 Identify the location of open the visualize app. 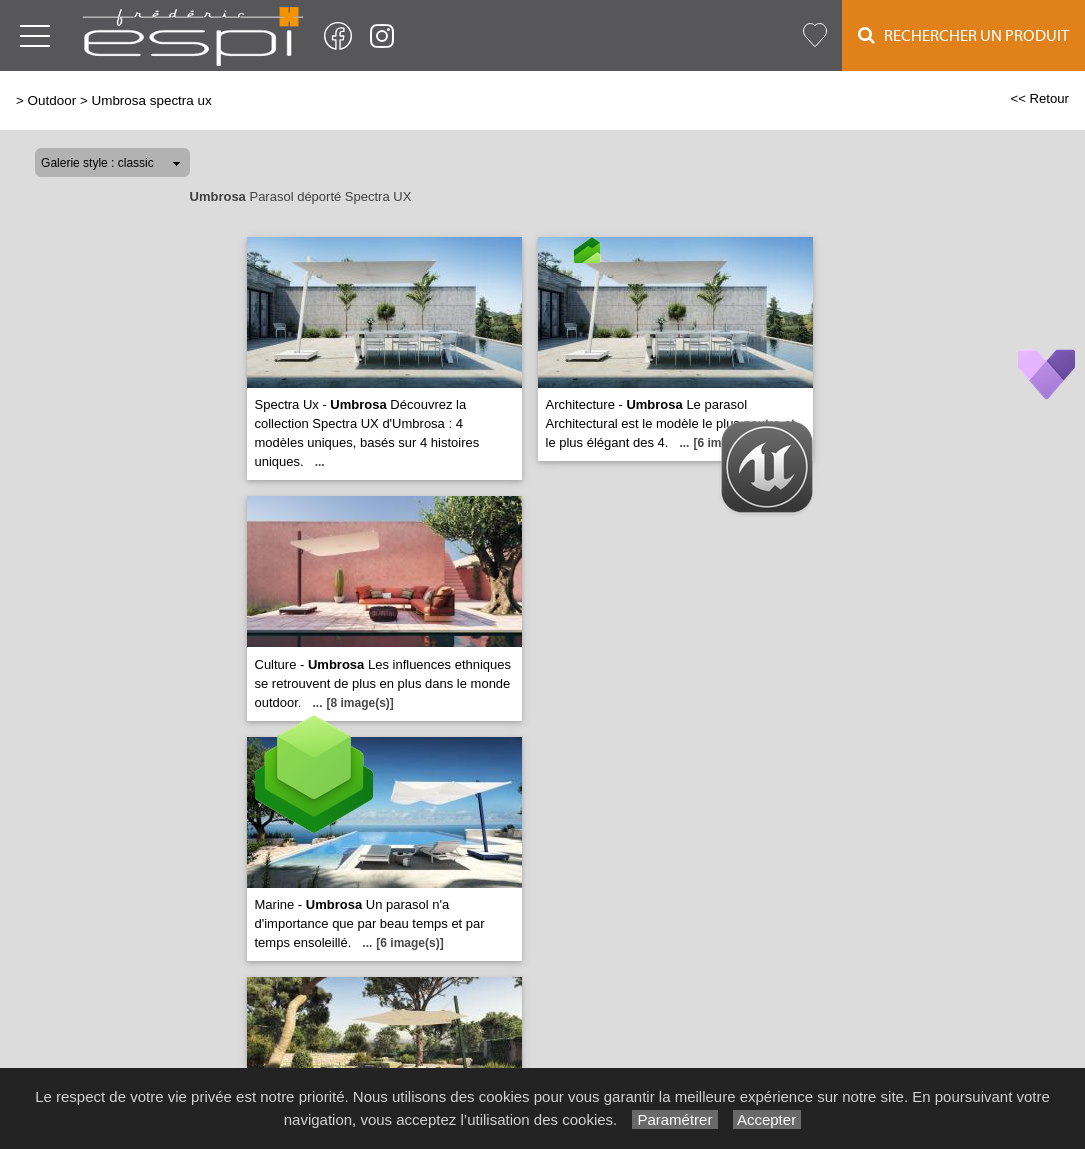
(314, 774).